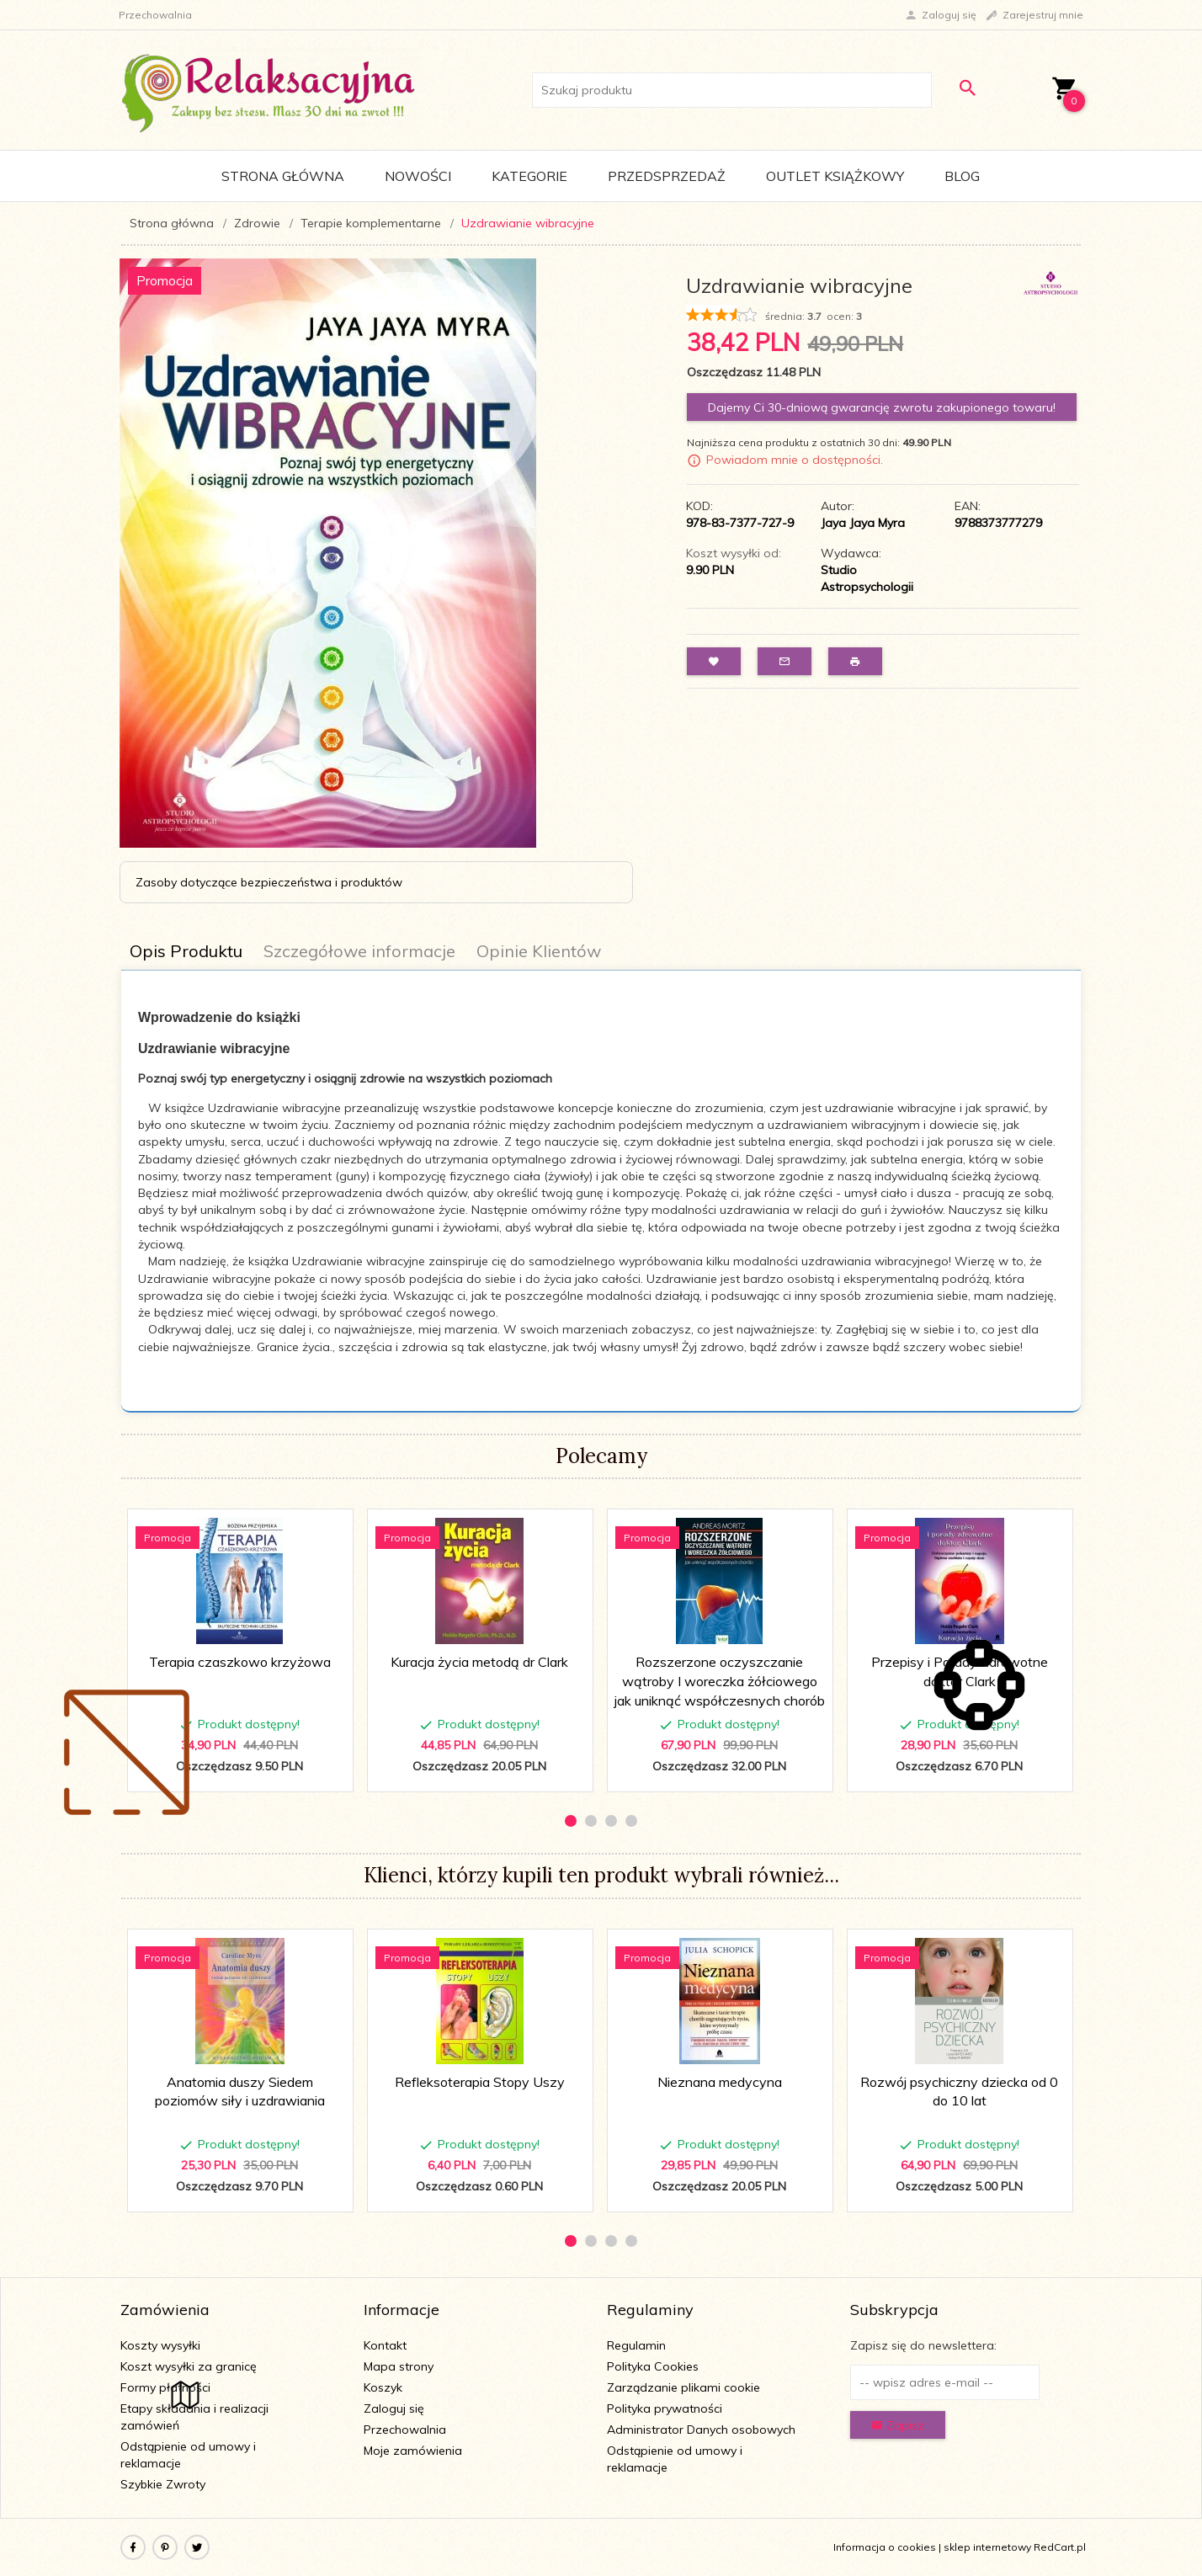 The height and width of the screenshot is (2576, 1202). What do you see at coordinates (979, 1685) in the screenshot?
I see `edit vector path anchor points` at bounding box center [979, 1685].